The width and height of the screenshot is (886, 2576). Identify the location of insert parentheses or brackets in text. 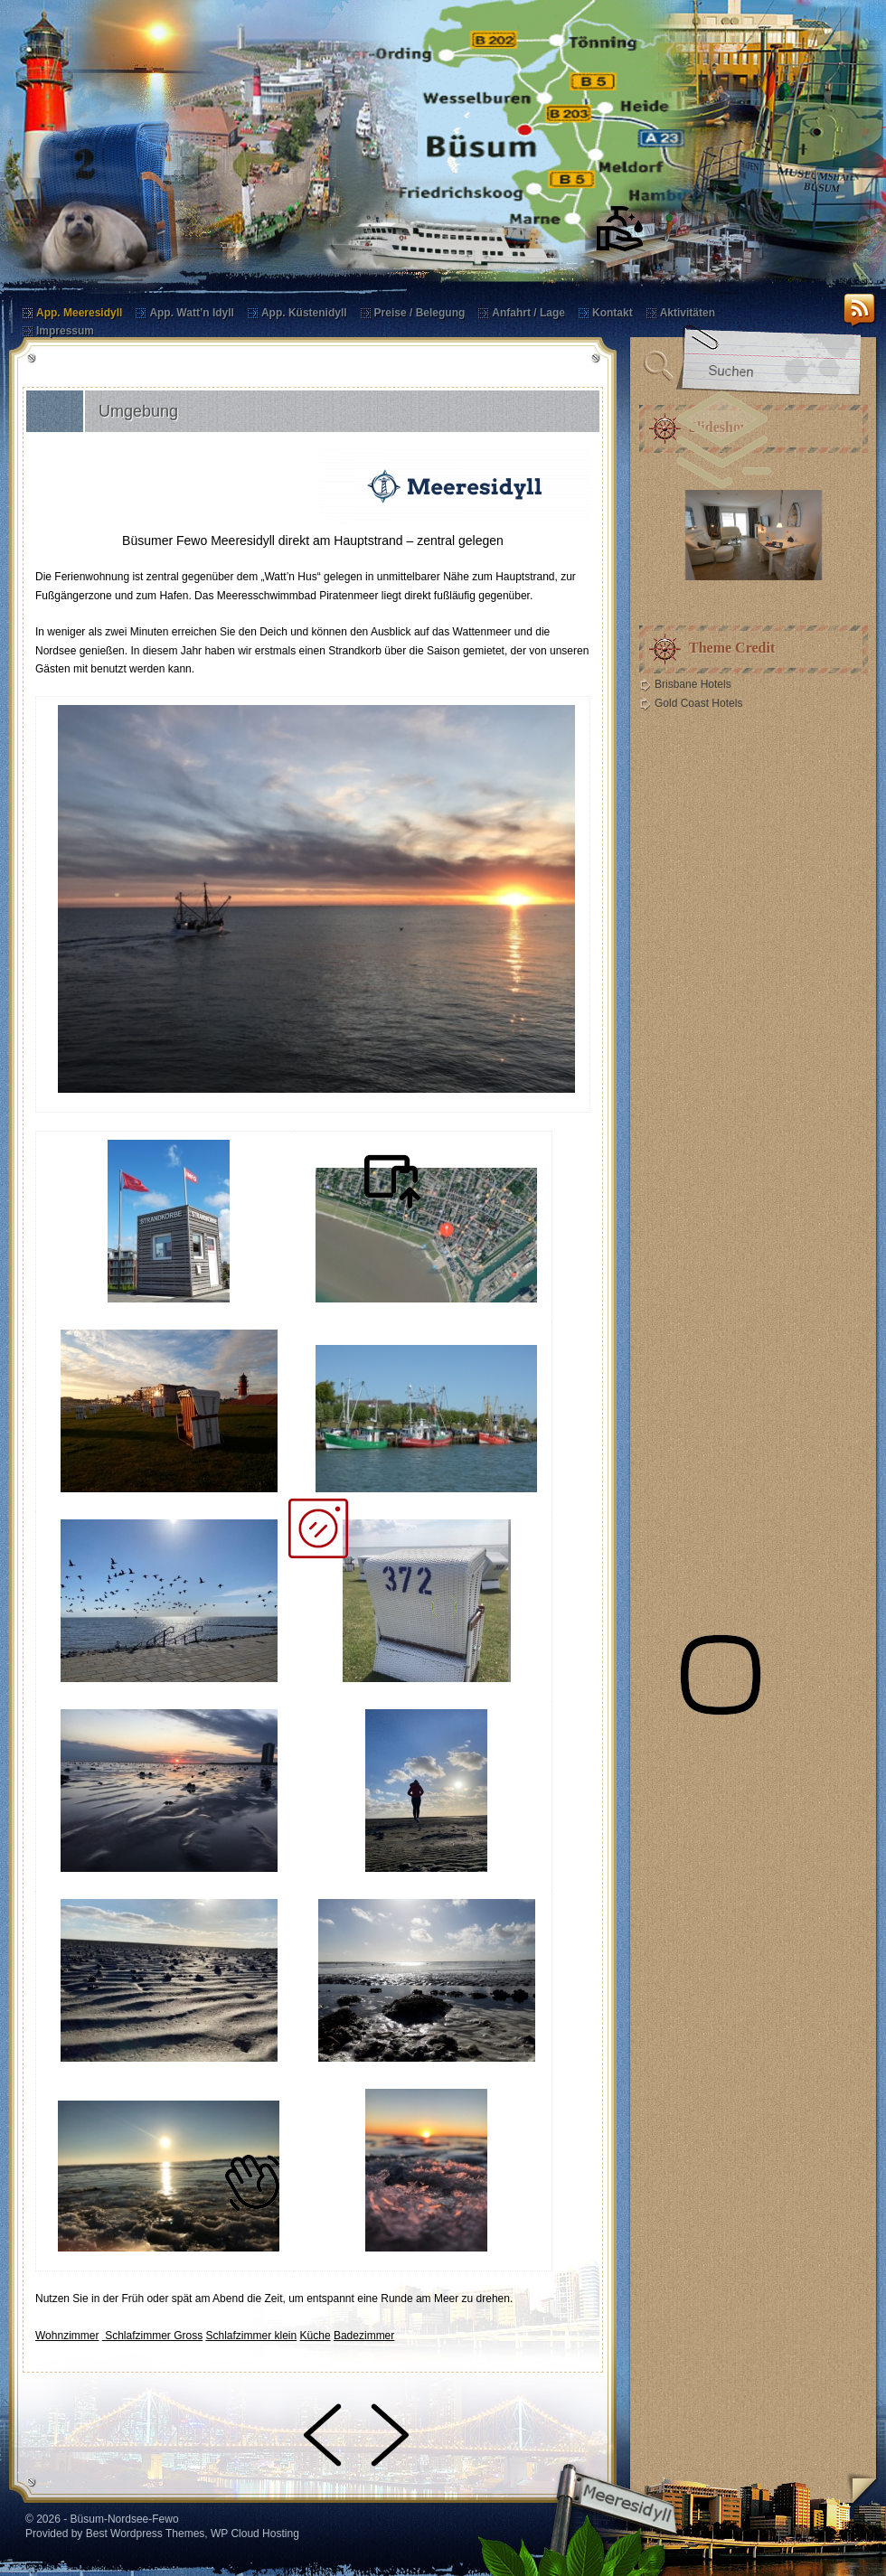
(444, 1606).